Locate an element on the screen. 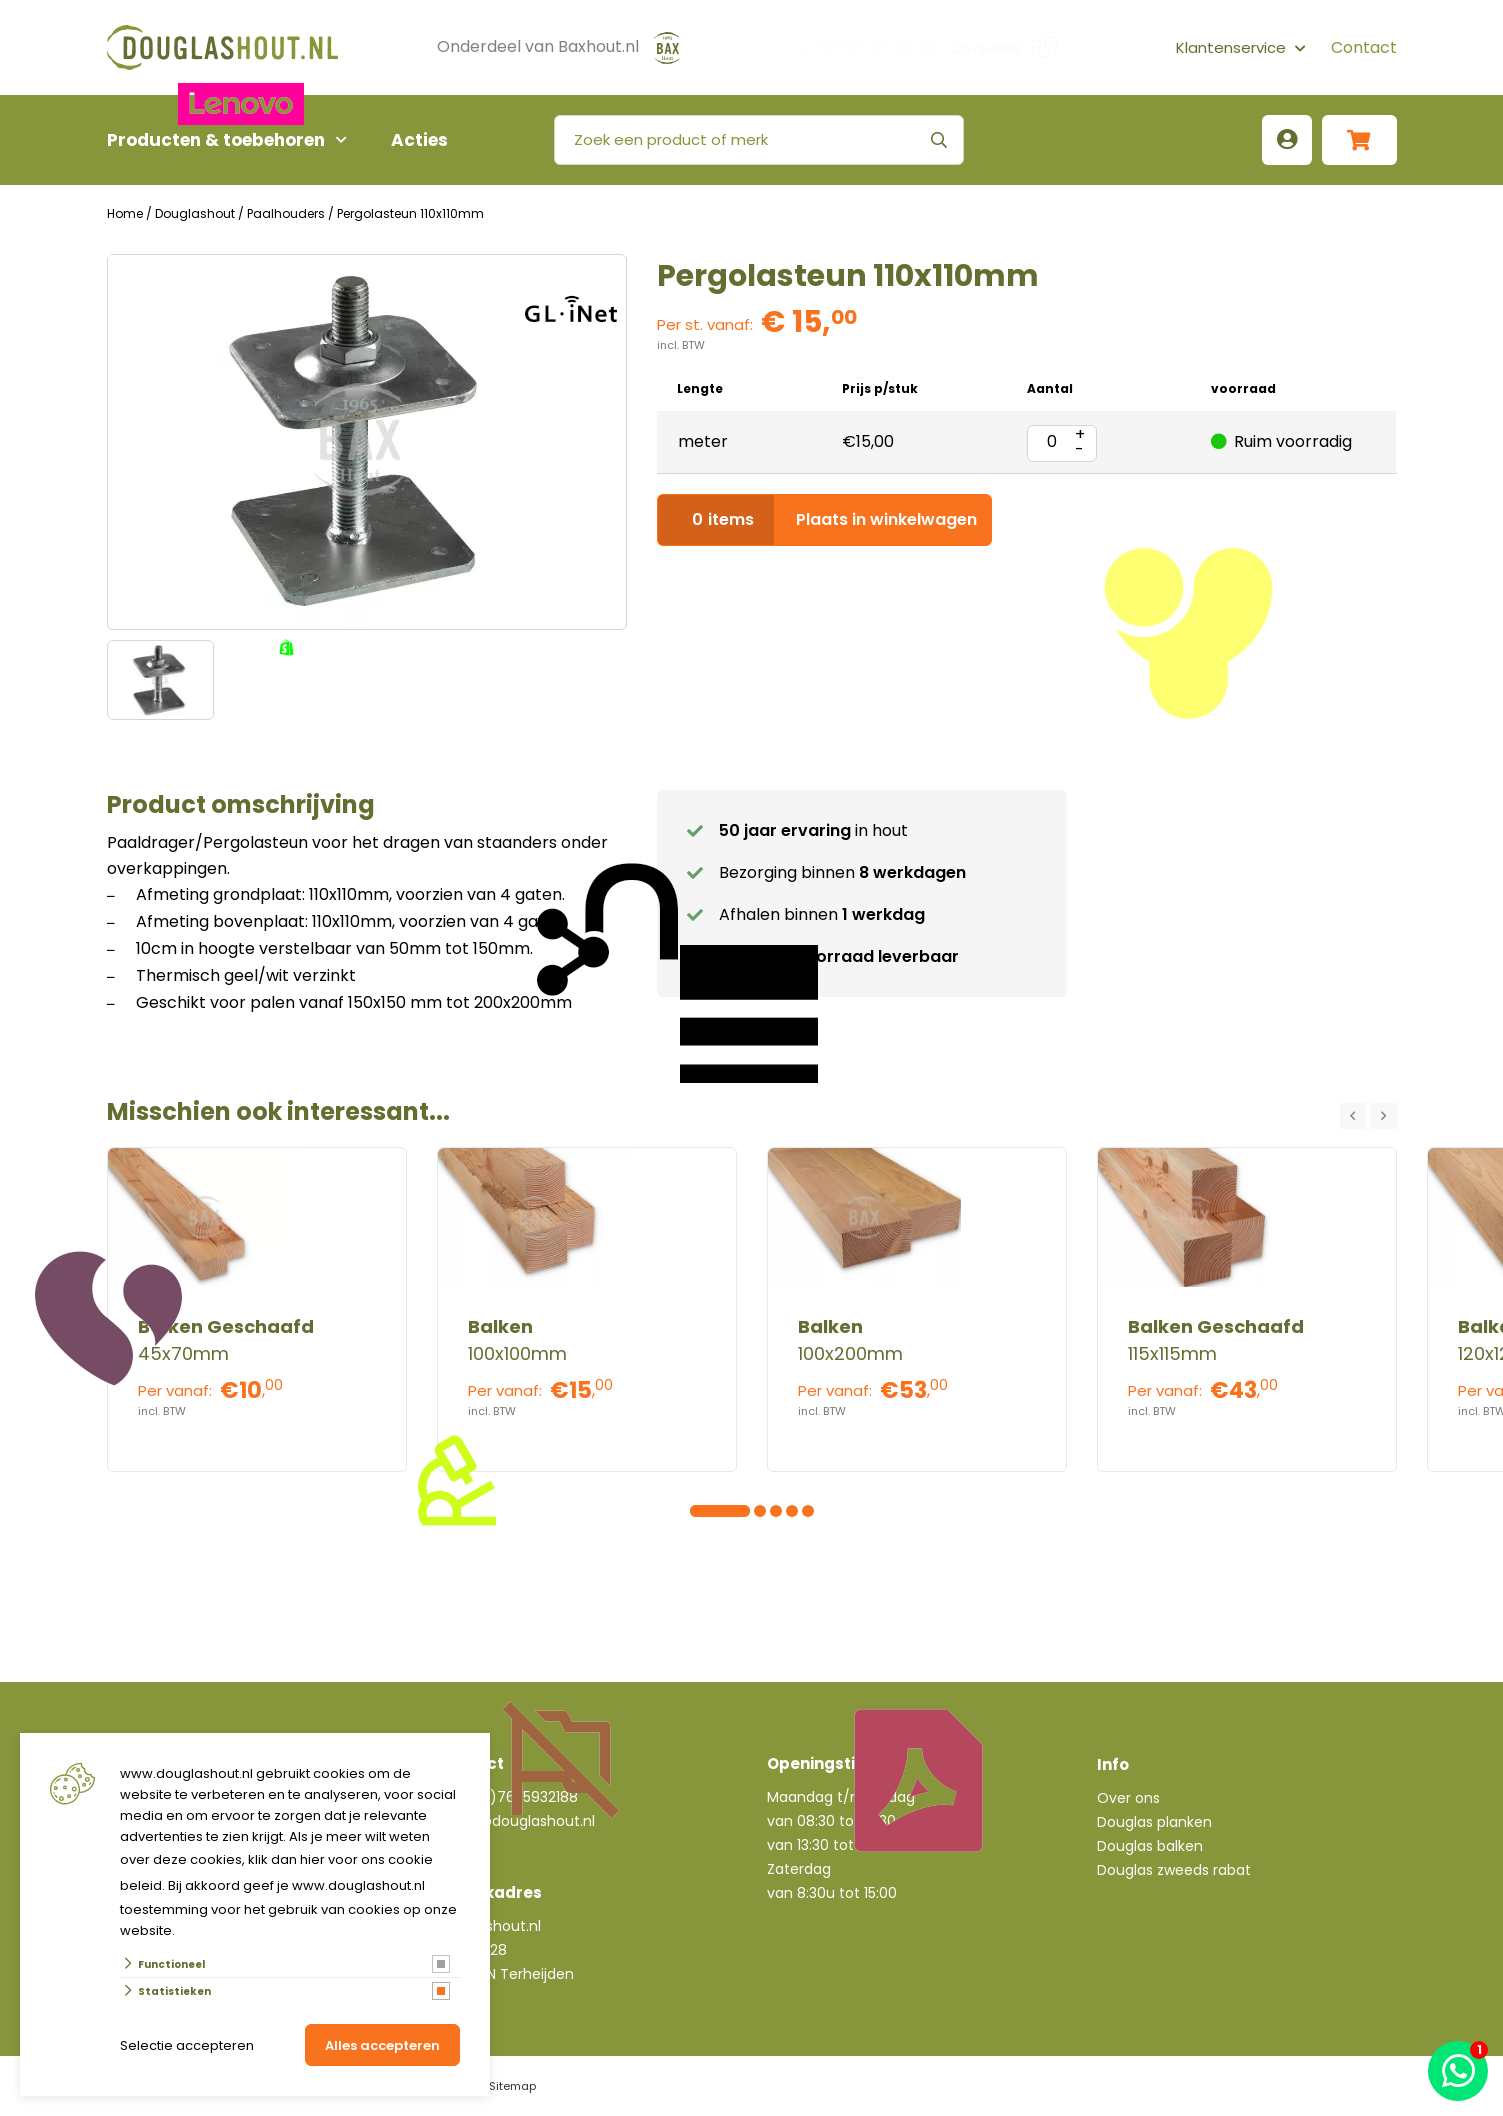  open shopify store management is located at coordinates (286, 647).